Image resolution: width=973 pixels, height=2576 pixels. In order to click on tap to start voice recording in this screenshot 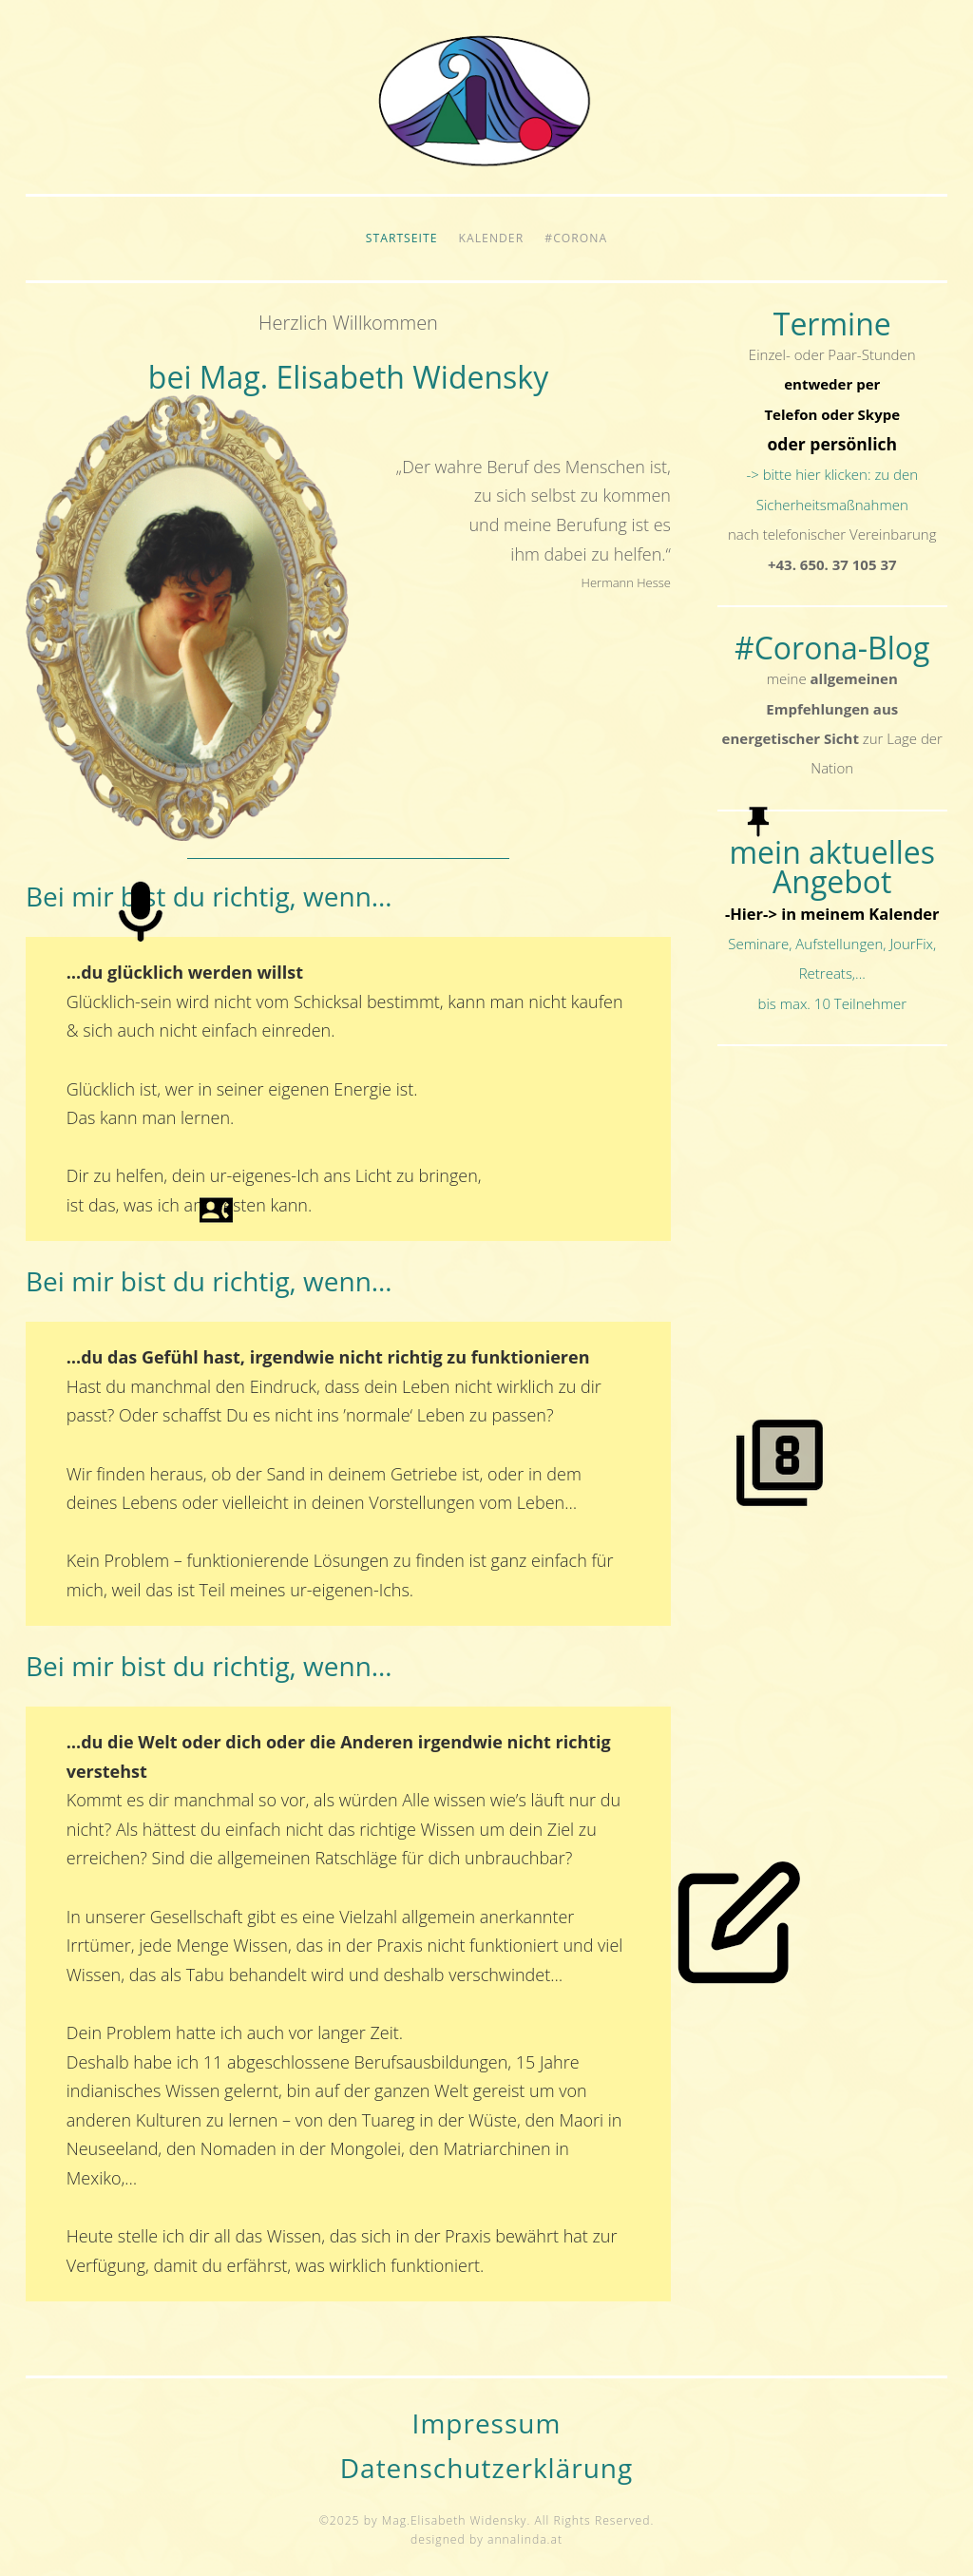, I will do `click(141, 913)`.